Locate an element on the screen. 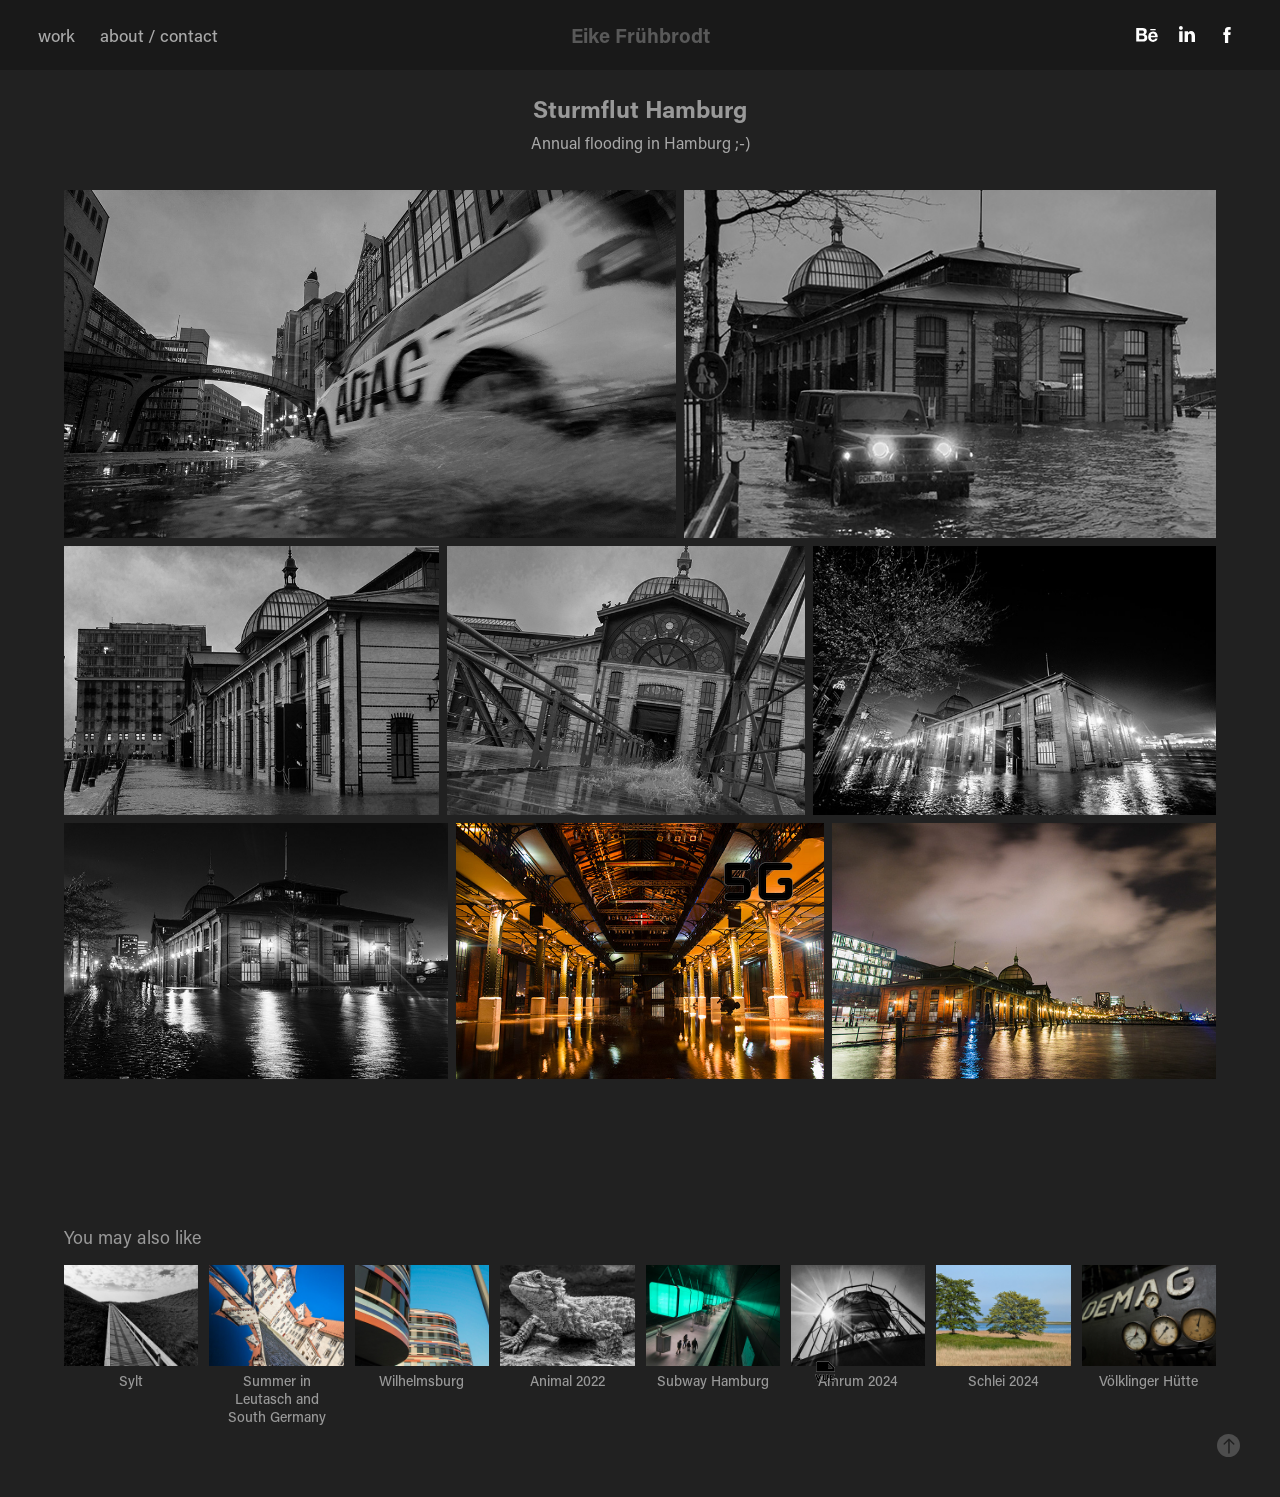 The height and width of the screenshot is (1497, 1280). indicates 5G network connectivity is located at coordinates (758, 881).